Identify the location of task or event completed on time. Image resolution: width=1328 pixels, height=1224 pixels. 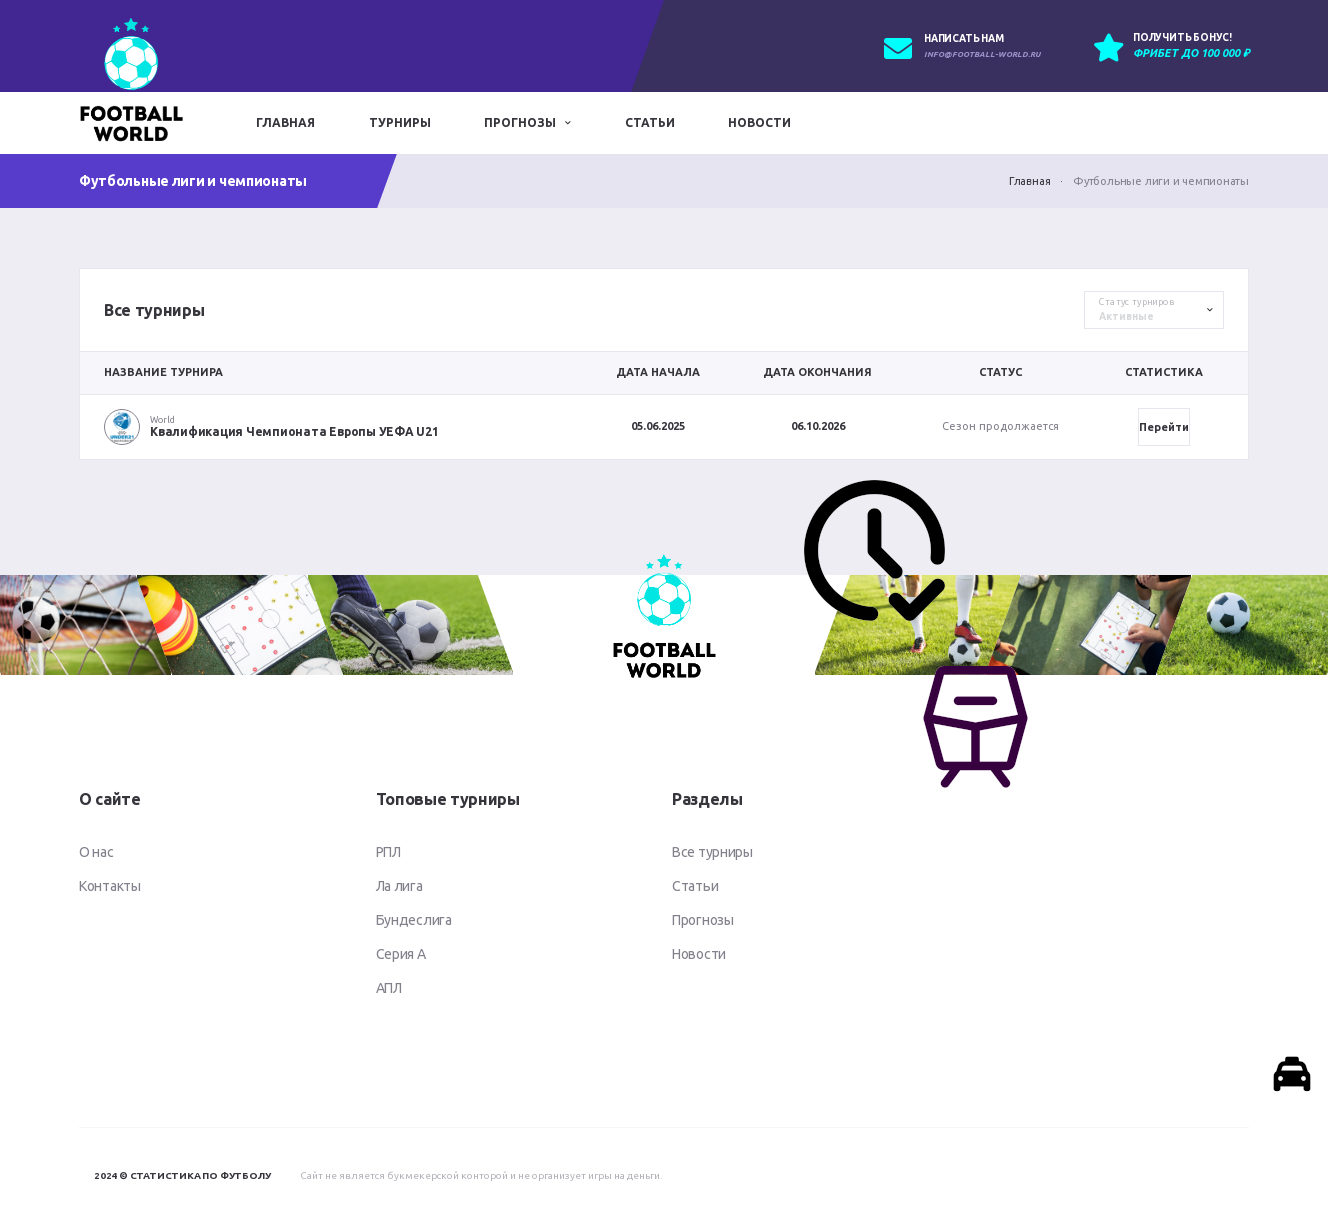
(874, 550).